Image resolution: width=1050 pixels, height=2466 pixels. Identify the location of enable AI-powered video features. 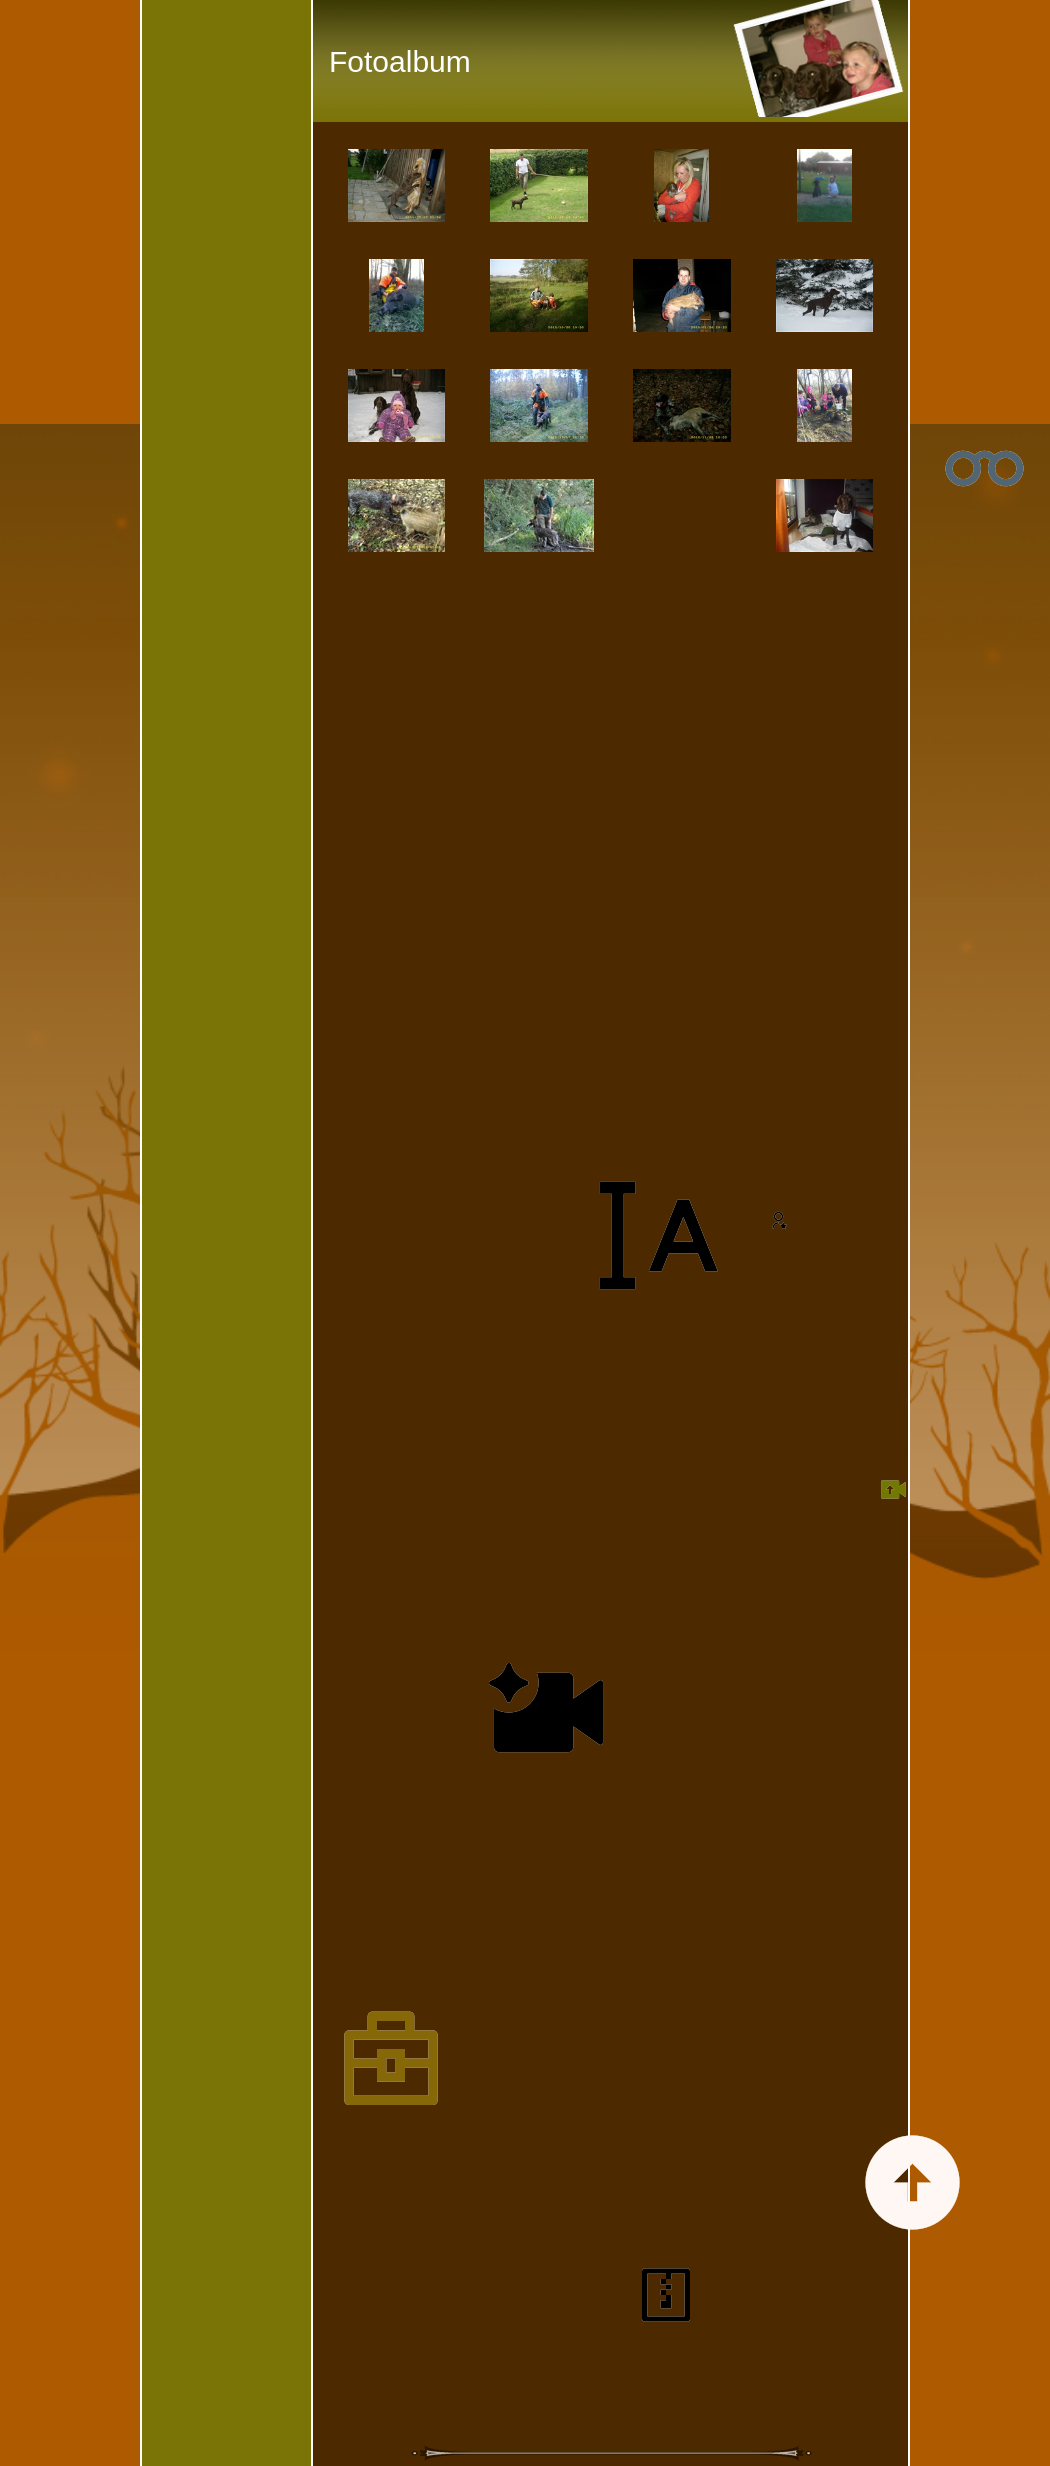
(548, 1712).